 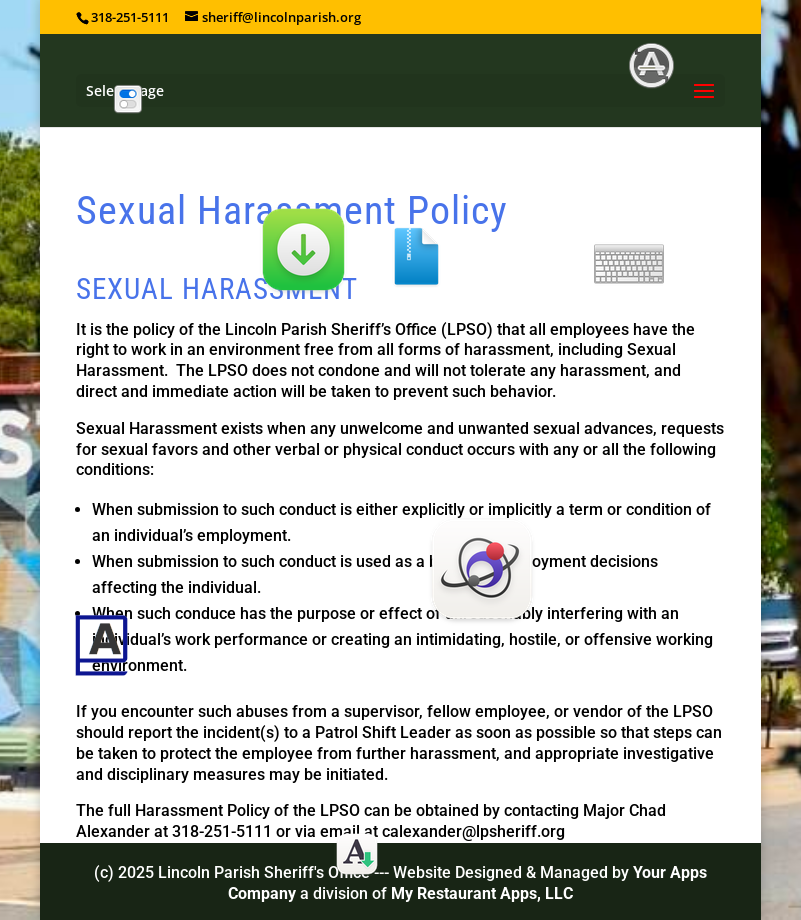 I want to click on open mkvmerge video merging tool, so click(x=482, y=569).